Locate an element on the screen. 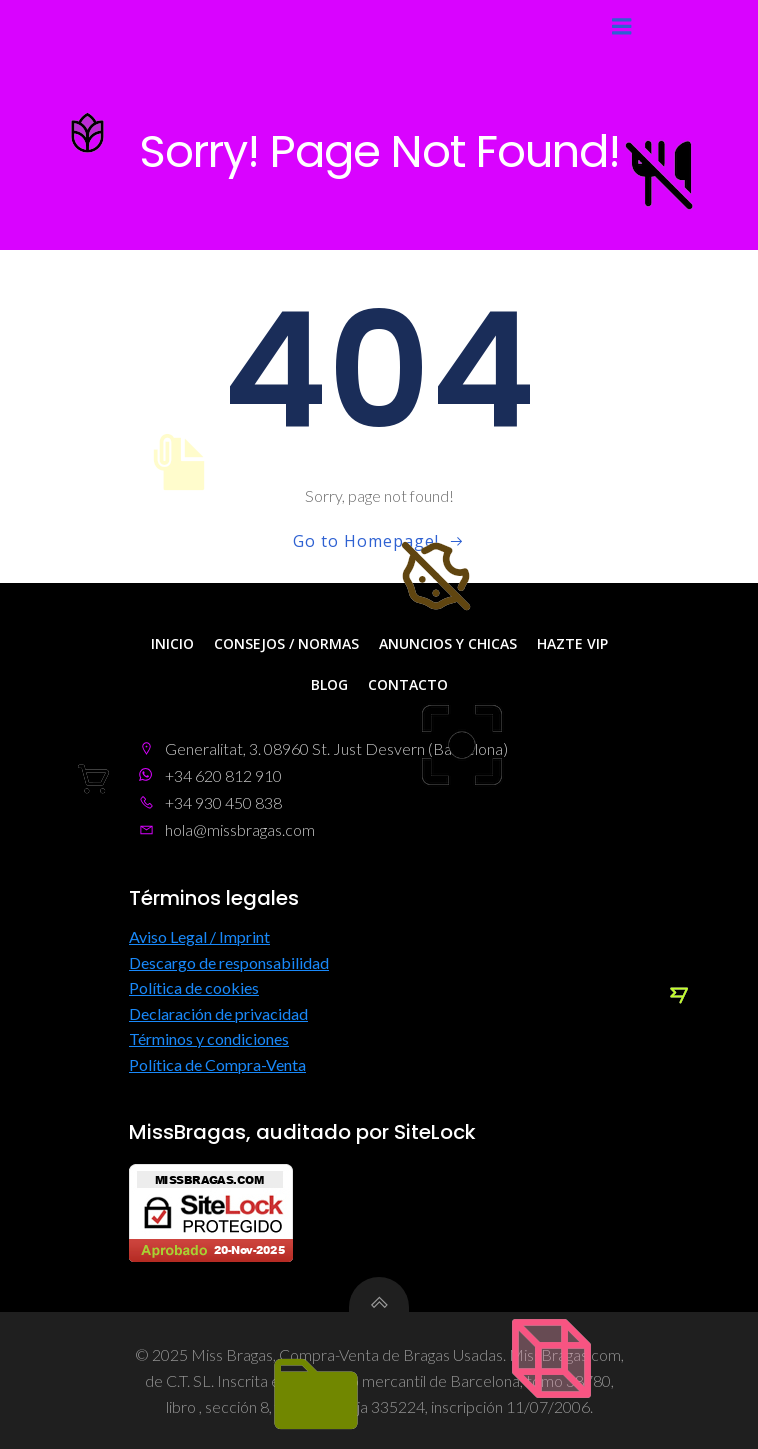 This screenshot has width=758, height=1449. view your shopping cart is located at coordinates (94, 779).